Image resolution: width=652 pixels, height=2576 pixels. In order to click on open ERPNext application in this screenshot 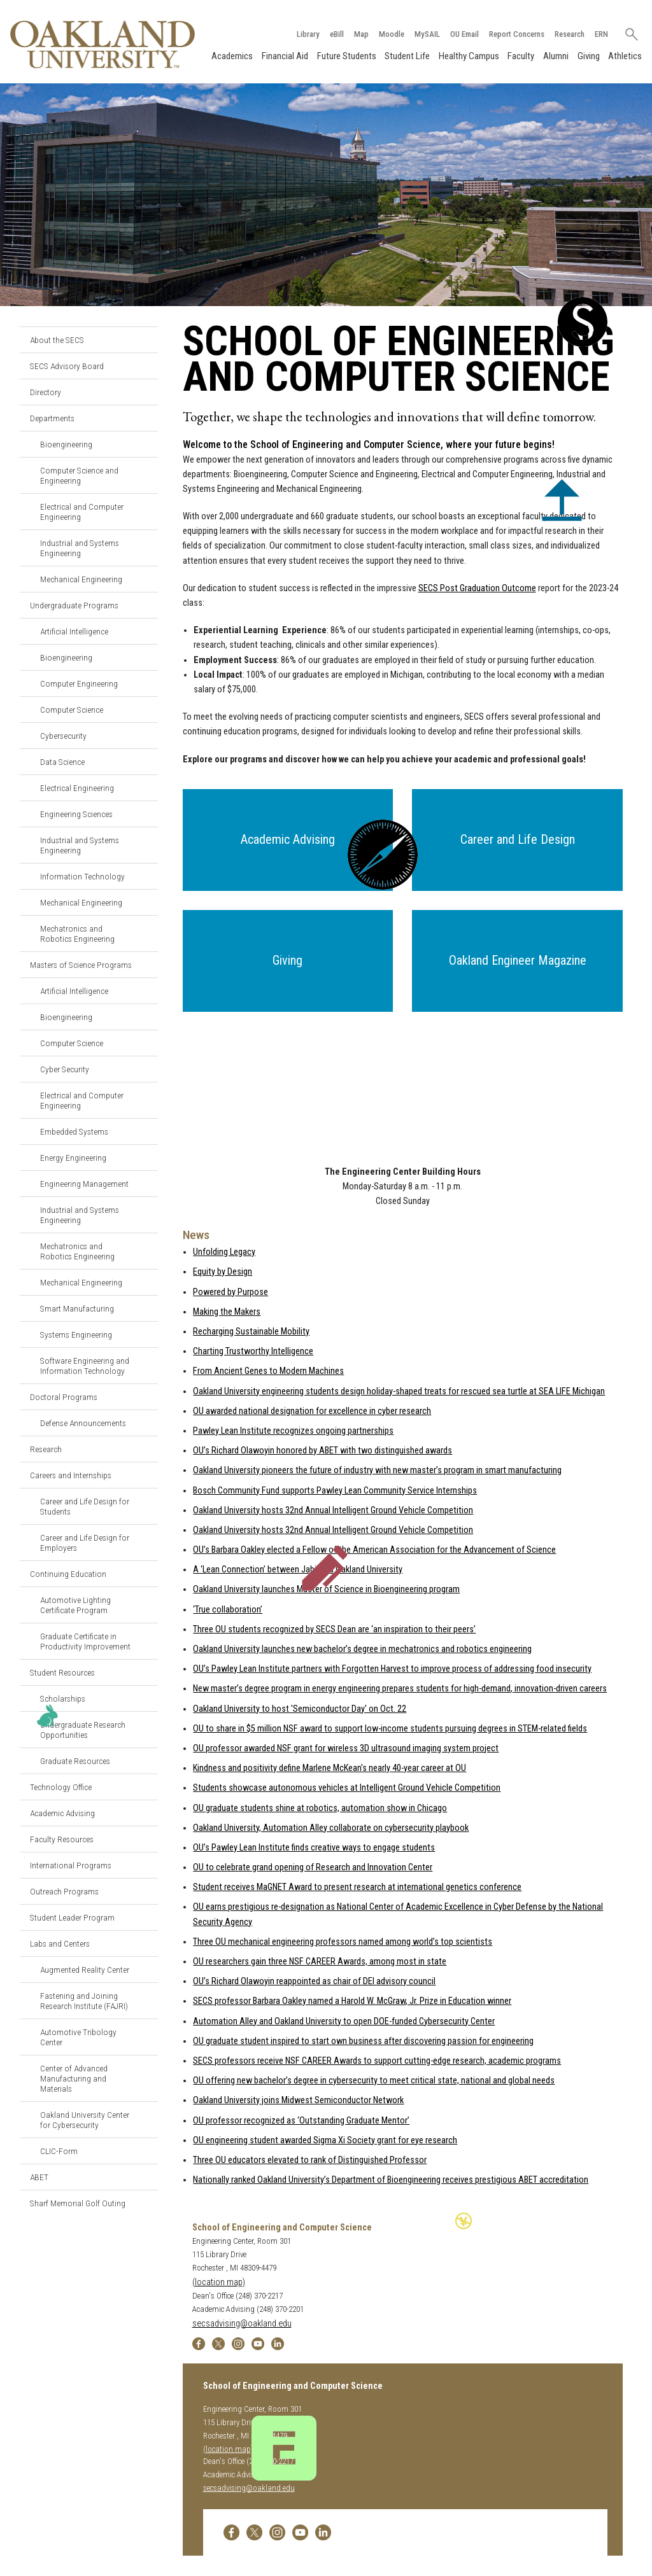, I will do `click(284, 2448)`.